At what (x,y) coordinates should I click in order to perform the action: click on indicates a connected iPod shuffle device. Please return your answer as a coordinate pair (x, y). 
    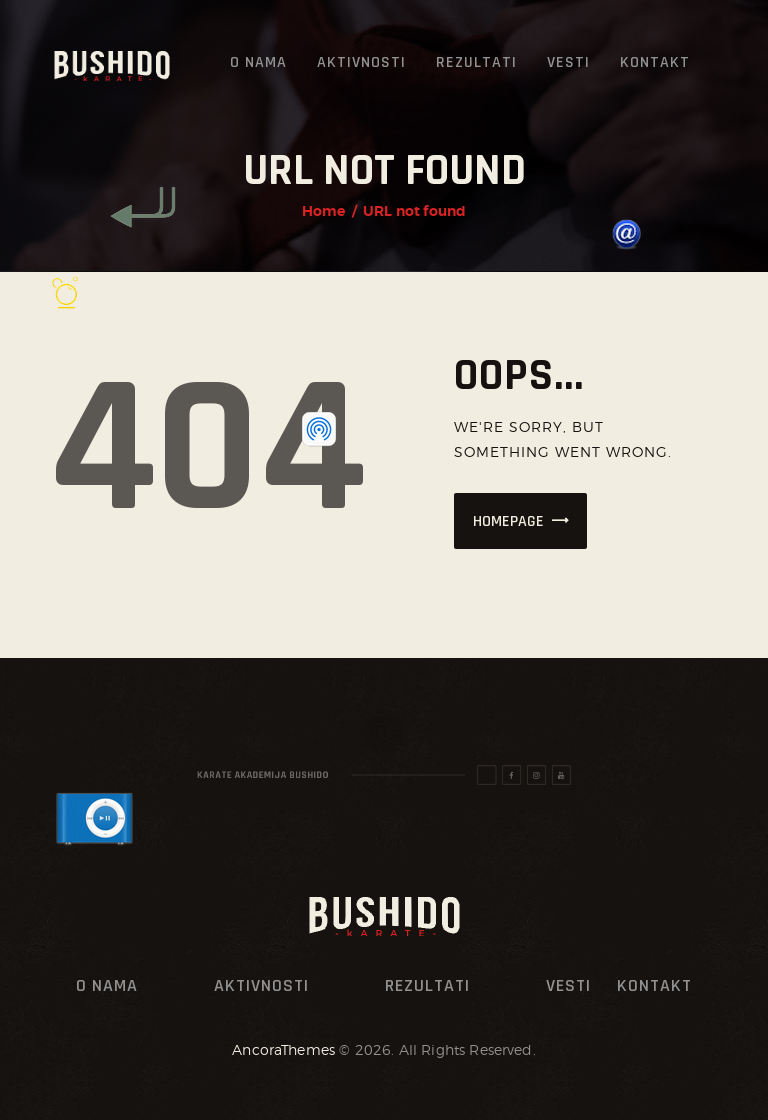
    Looking at the image, I should click on (94, 804).